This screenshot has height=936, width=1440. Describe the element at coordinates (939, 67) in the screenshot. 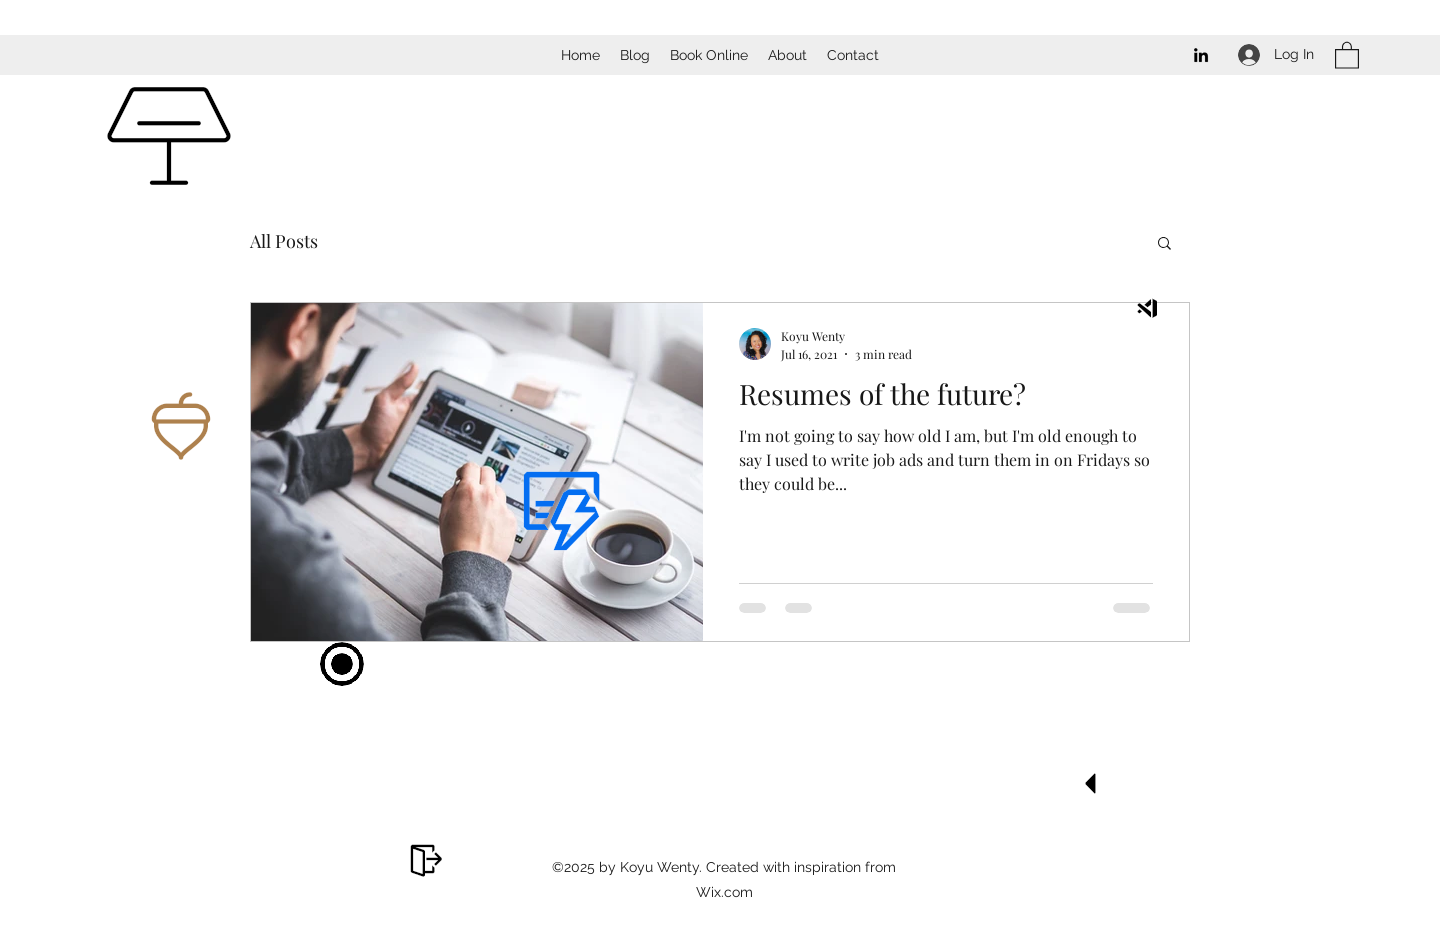

I see `empty placeholder icon for spacing or alignment` at that location.